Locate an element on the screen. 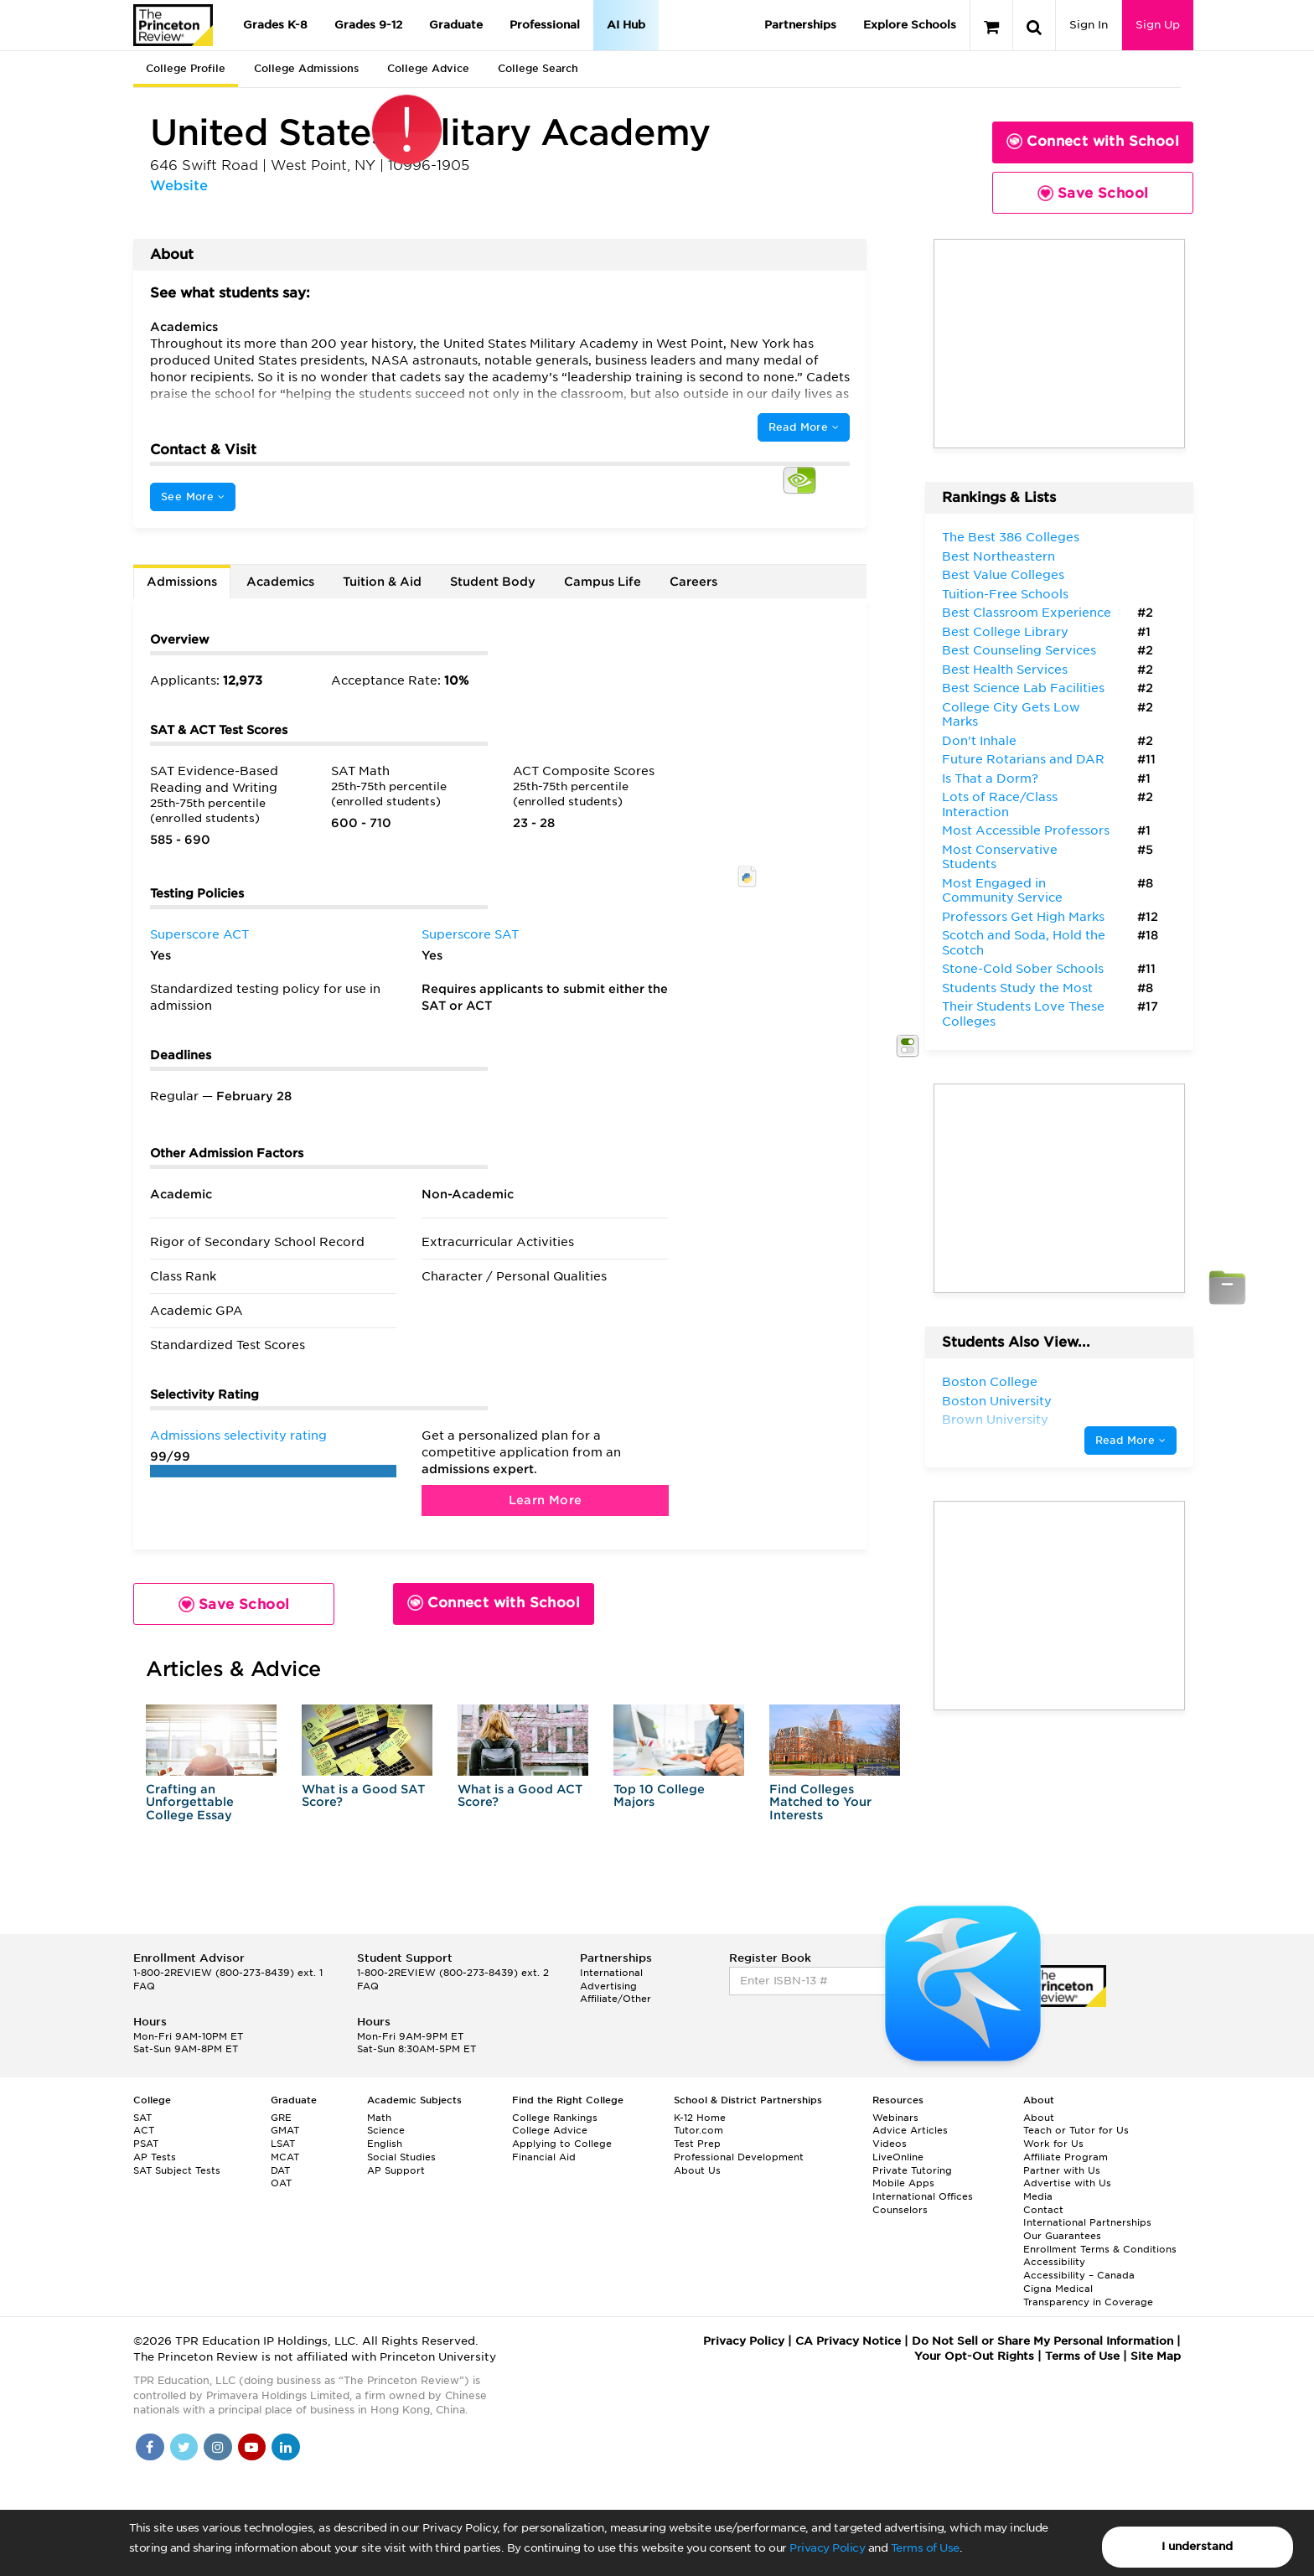  open kate text editor is located at coordinates (963, 1984).